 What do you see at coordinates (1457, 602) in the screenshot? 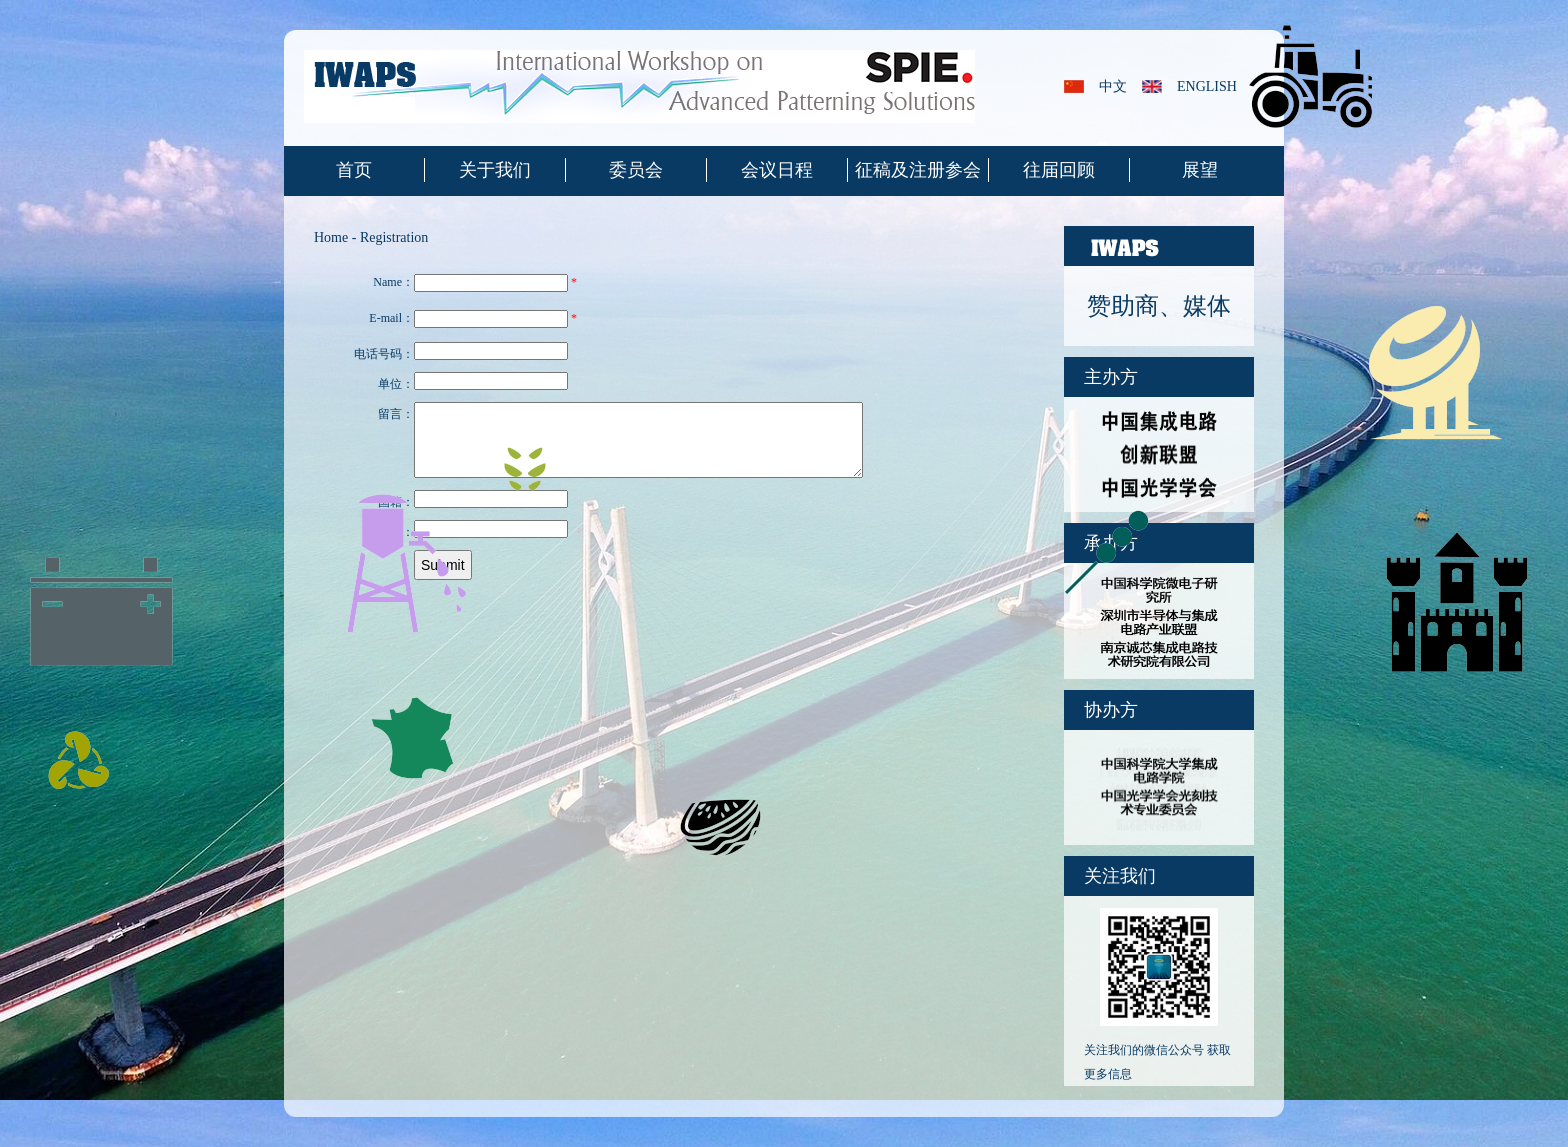
I see `access castle or fortress location in game` at bounding box center [1457, 602].